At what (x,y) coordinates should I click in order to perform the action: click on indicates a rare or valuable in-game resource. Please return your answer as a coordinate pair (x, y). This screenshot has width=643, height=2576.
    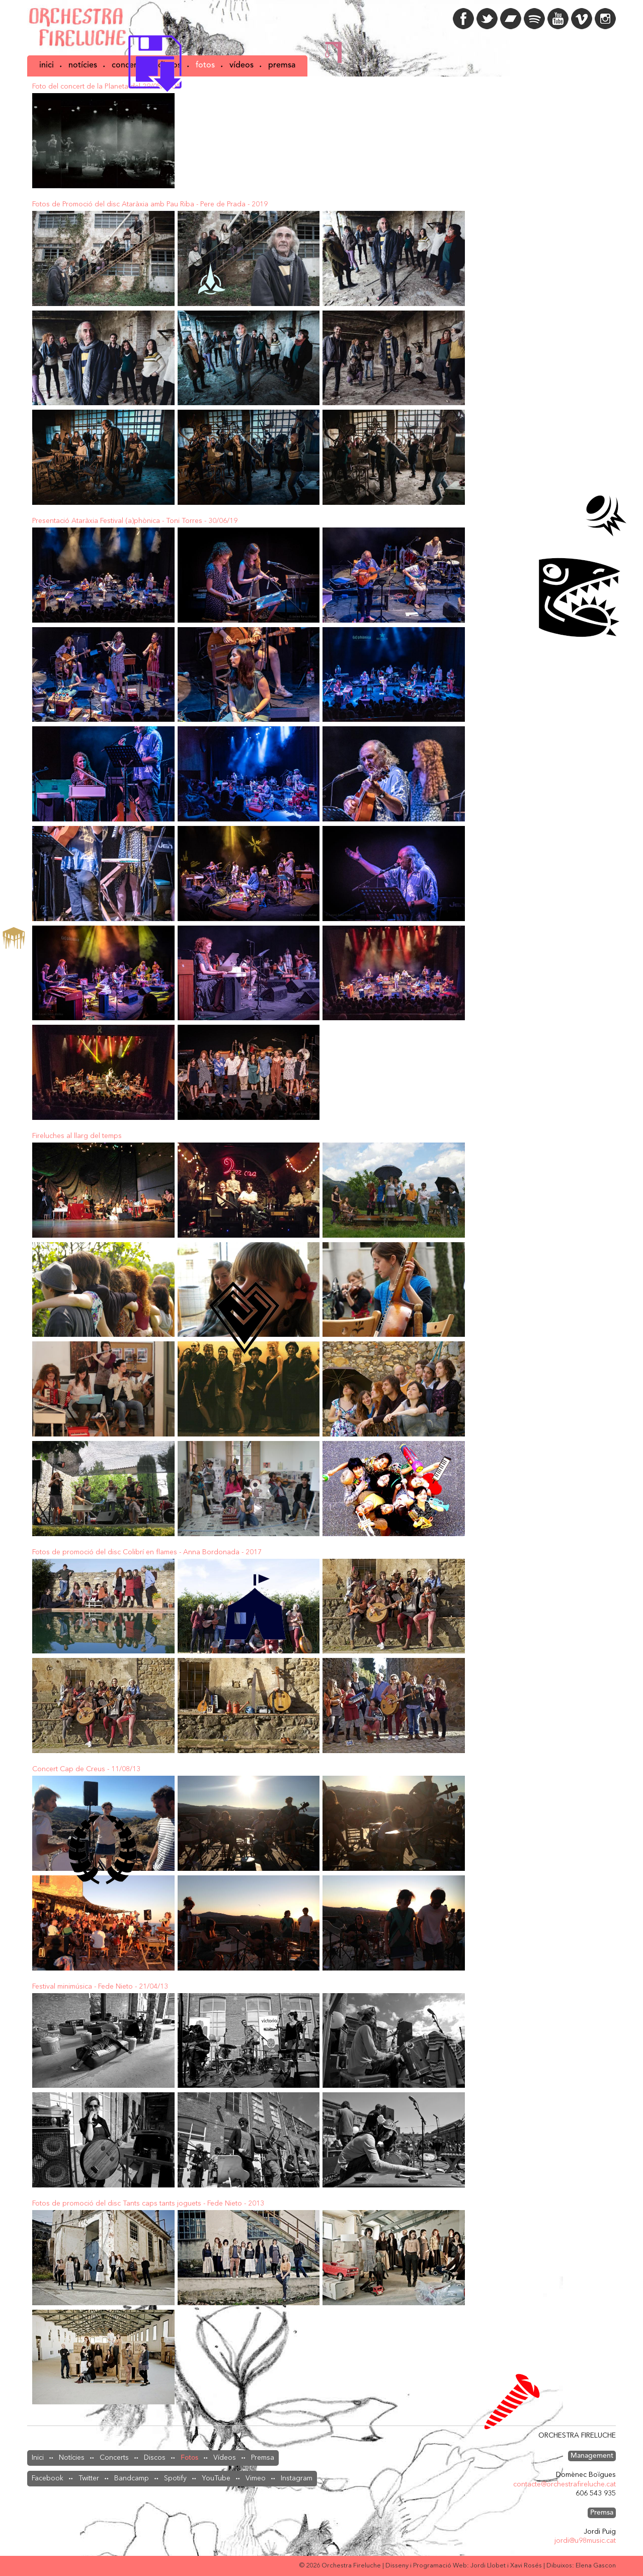
    Looking at the image, I should click on (245, 1318).